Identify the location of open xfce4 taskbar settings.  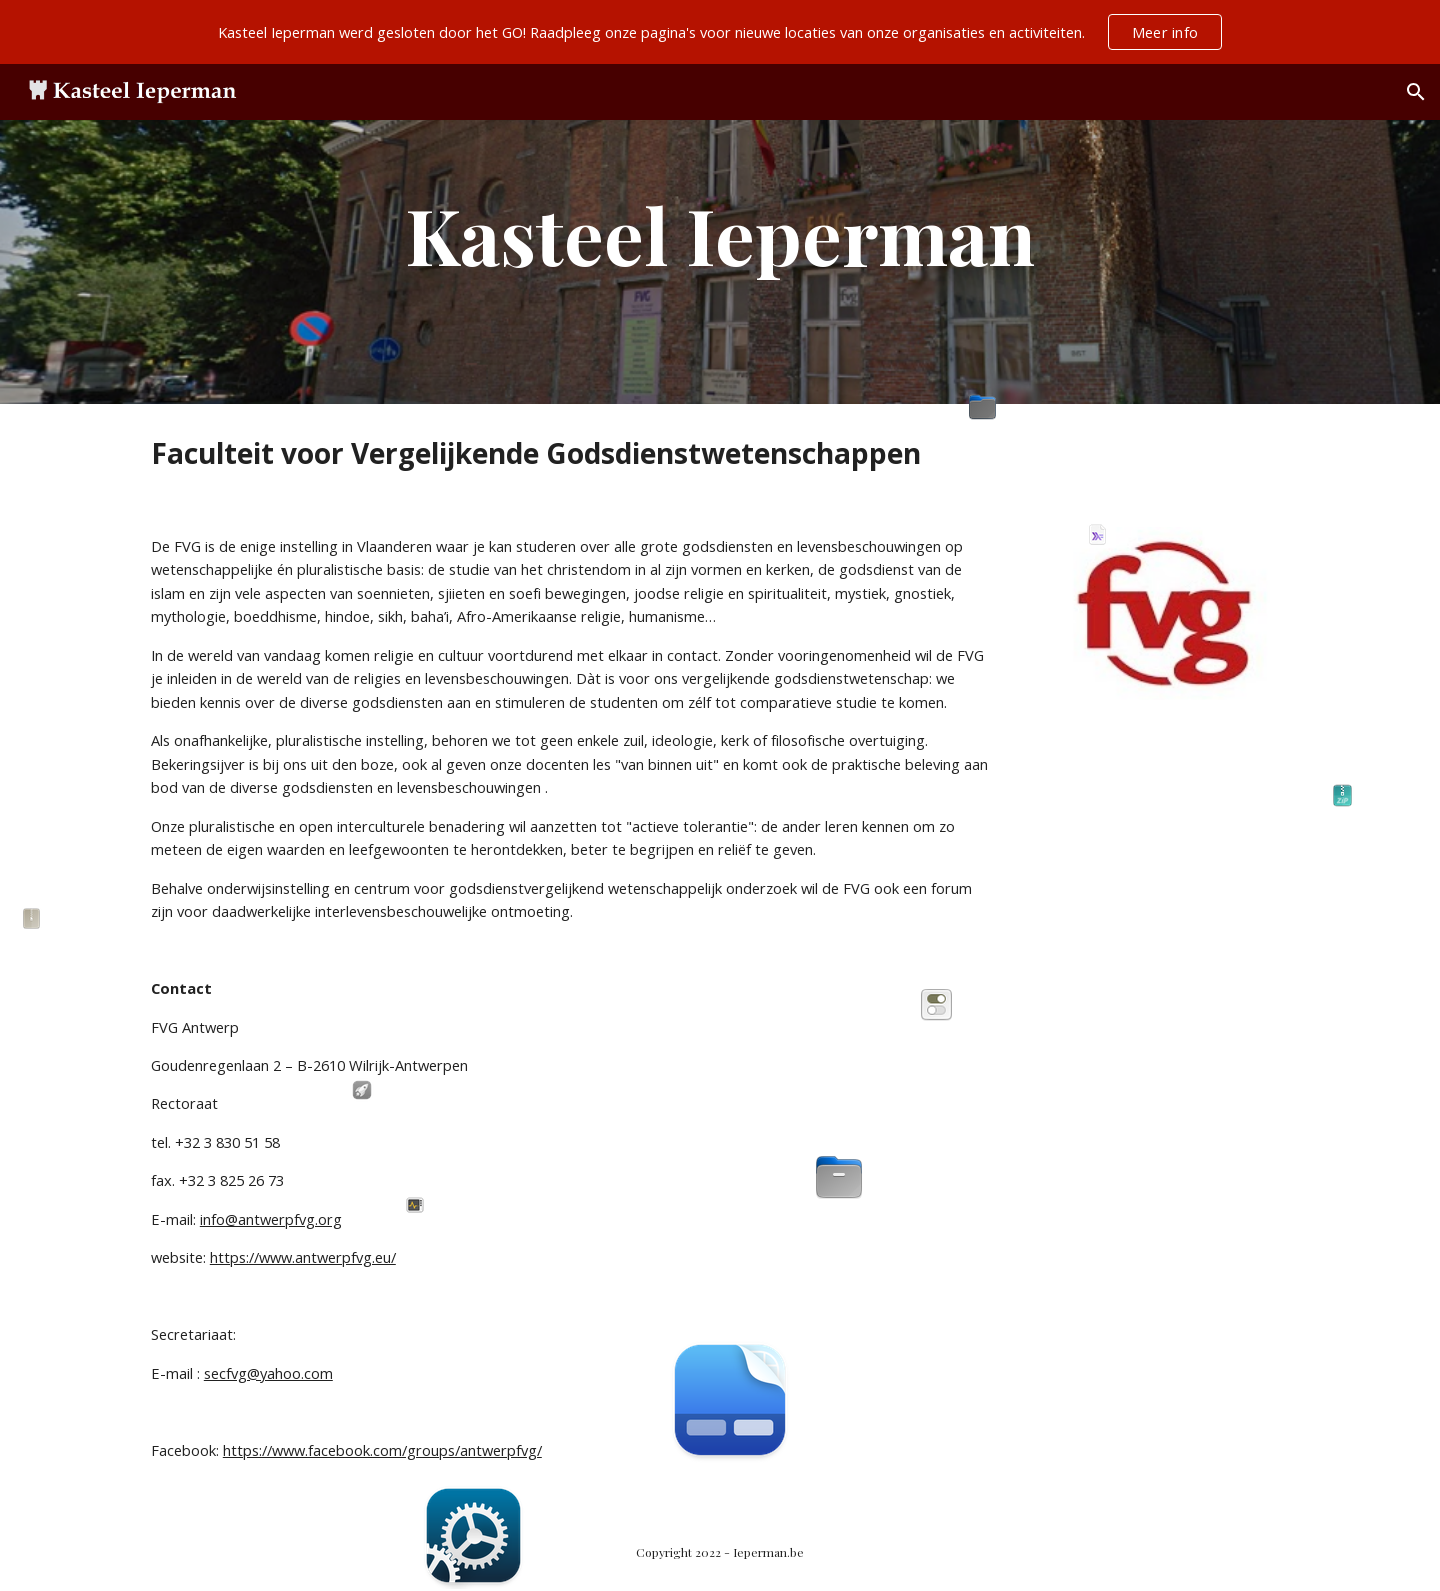
(730, 1400).